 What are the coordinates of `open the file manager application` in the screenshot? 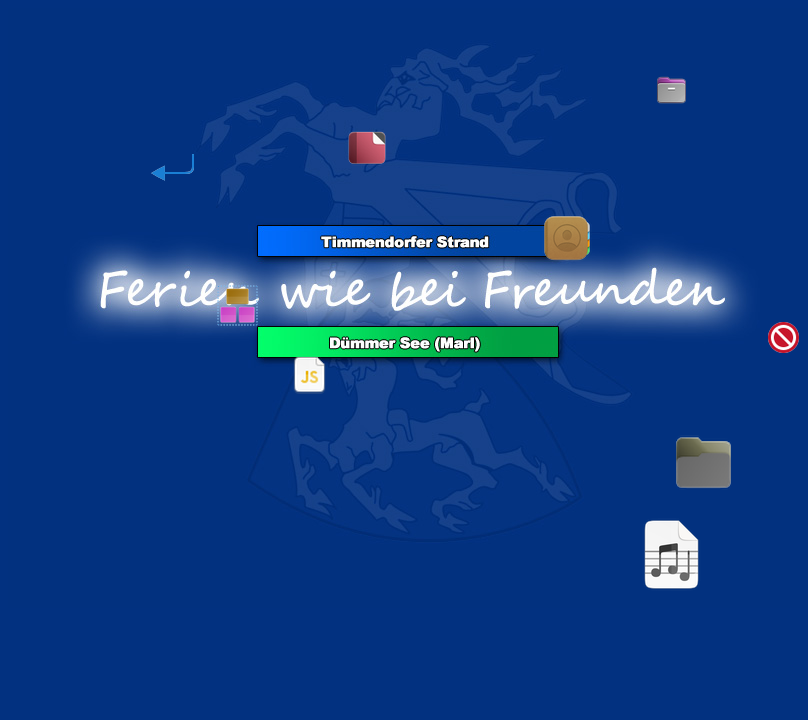 It's located at (671, 89).